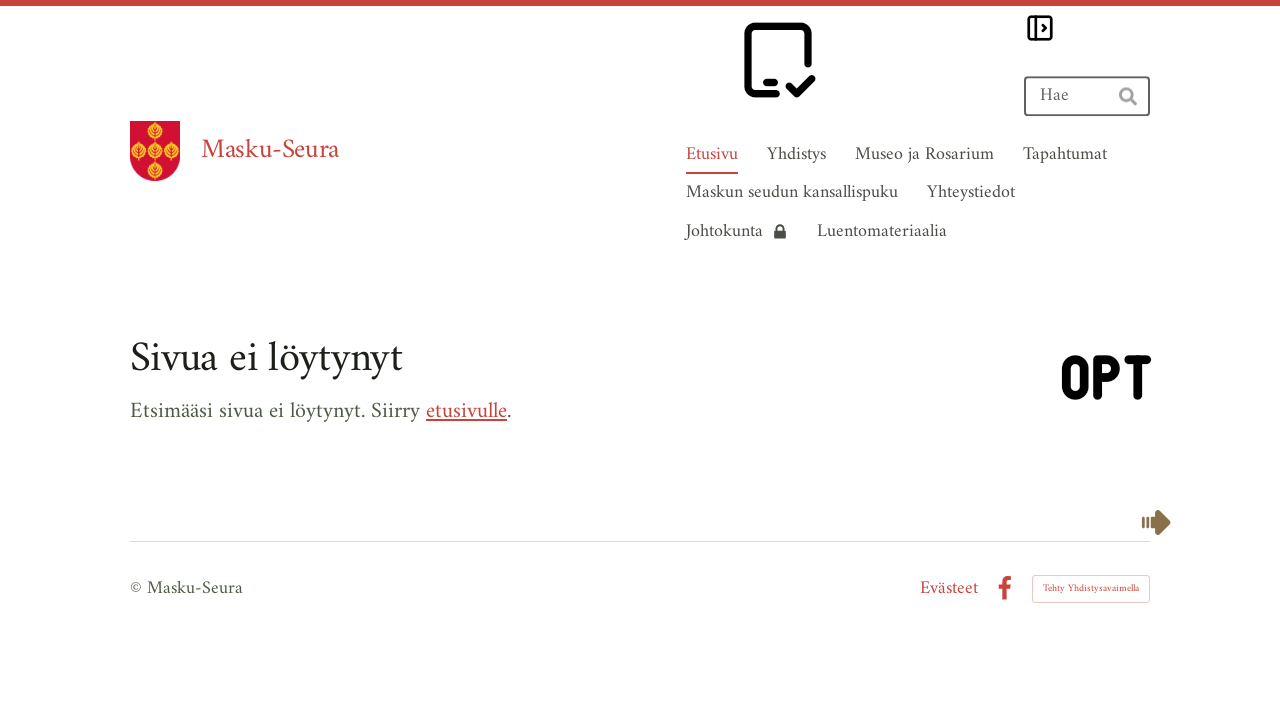 This screenshot has width=1280, height=720. What do you see at coordinates (778, 60) in the screenshot?
I see `ipad successfully connected or paired` at bounding box center [778, 60].